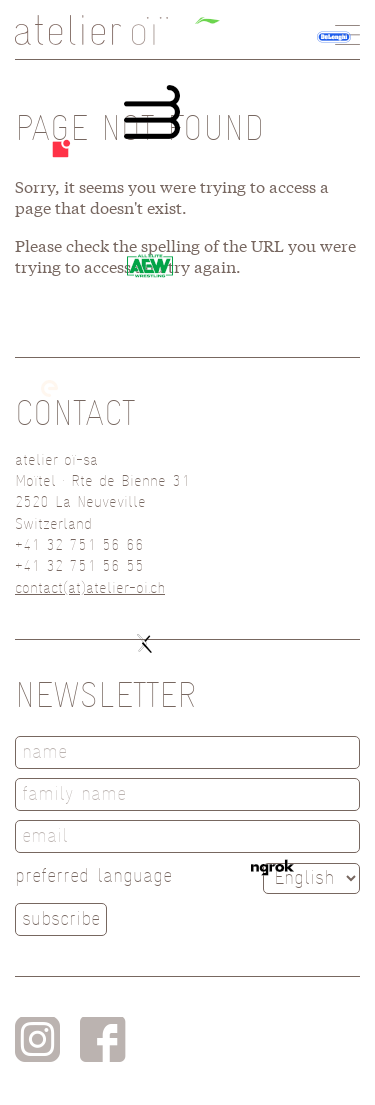  Describe the element at coordinates (207, 20) in the screenshot. I see `li-ning brand logo` at that location.